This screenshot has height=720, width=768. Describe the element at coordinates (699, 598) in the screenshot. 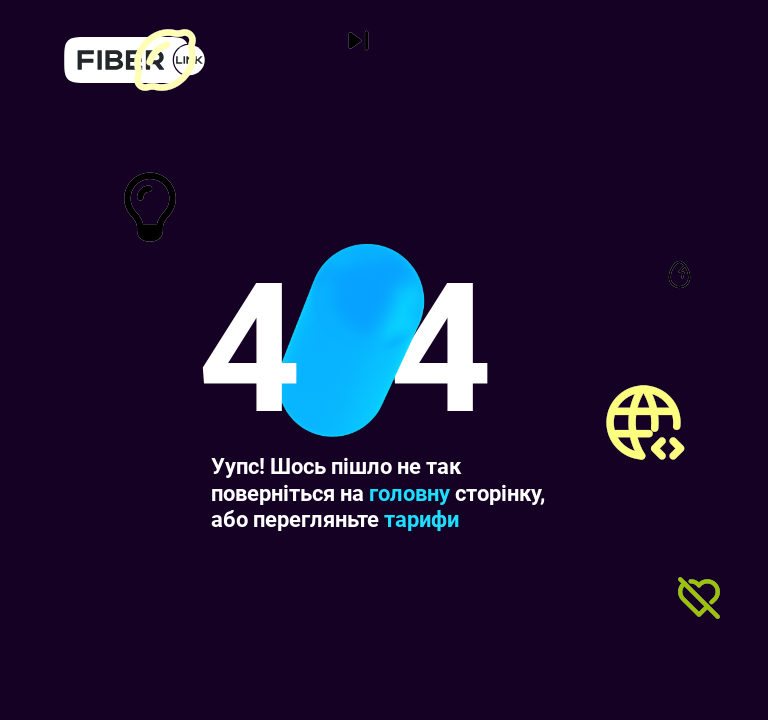

I see `remove from favorites` at that location.